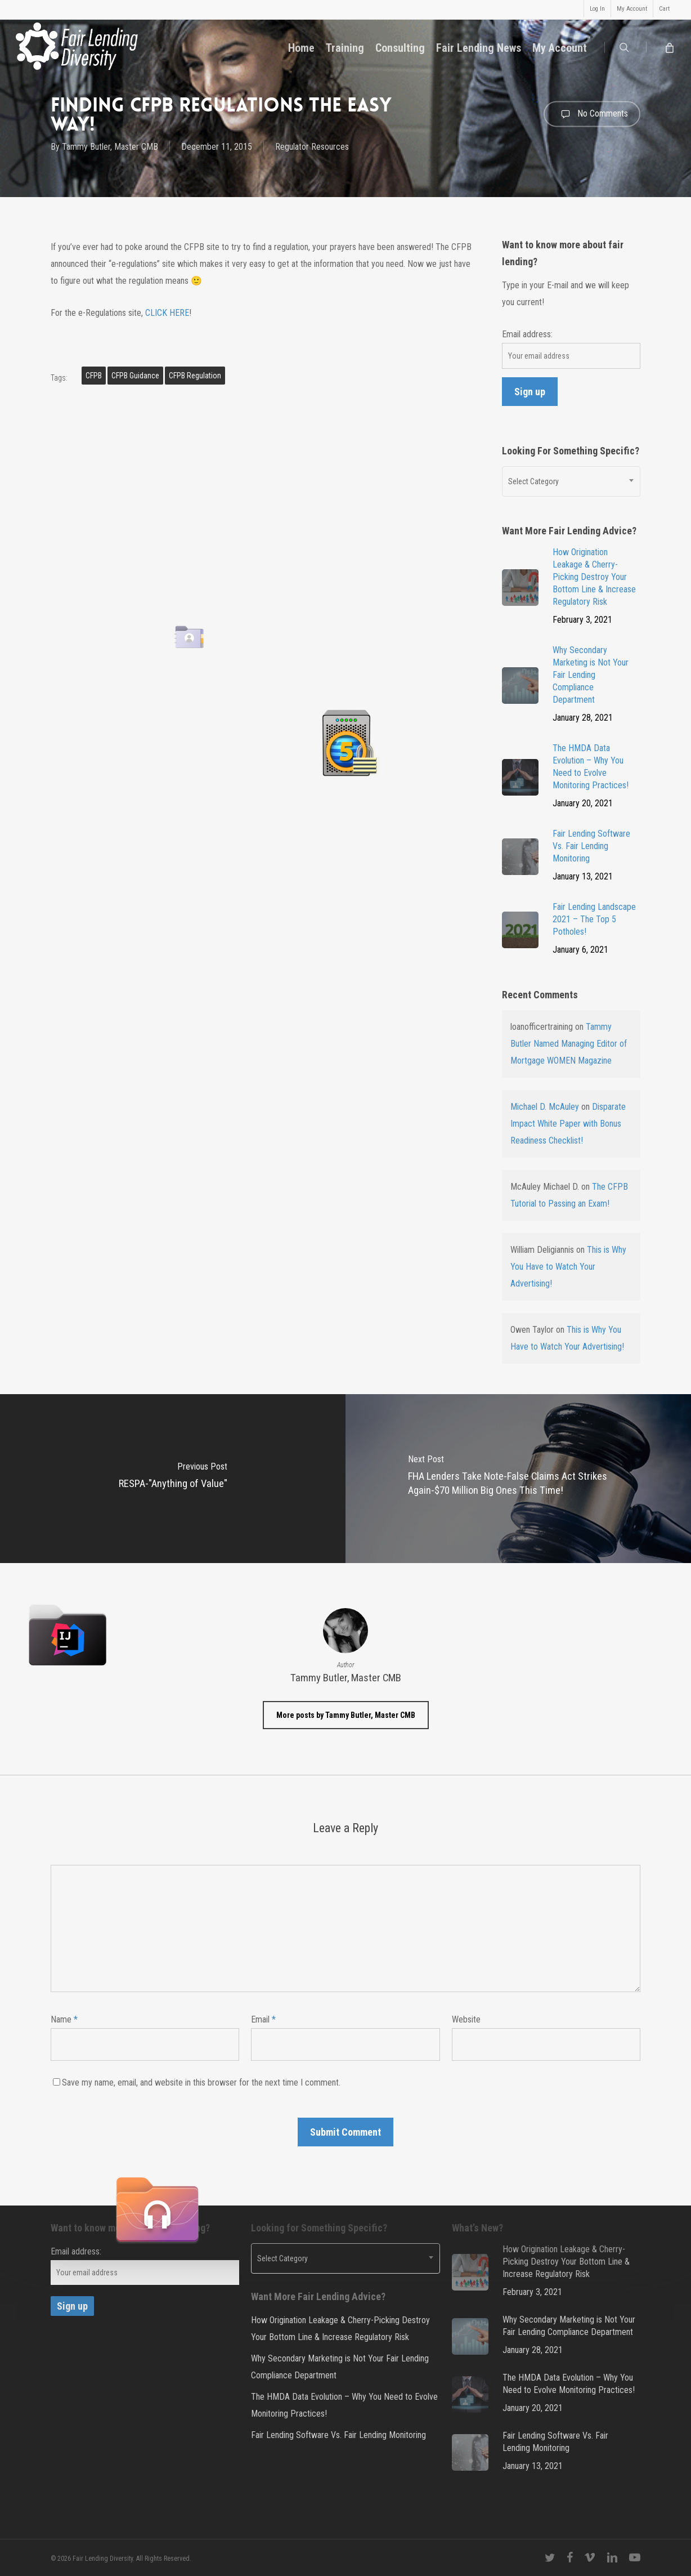  Describe the element at coordinates (189, 637) in the screenshot. I see `open microsoft contacts folder` at that location.